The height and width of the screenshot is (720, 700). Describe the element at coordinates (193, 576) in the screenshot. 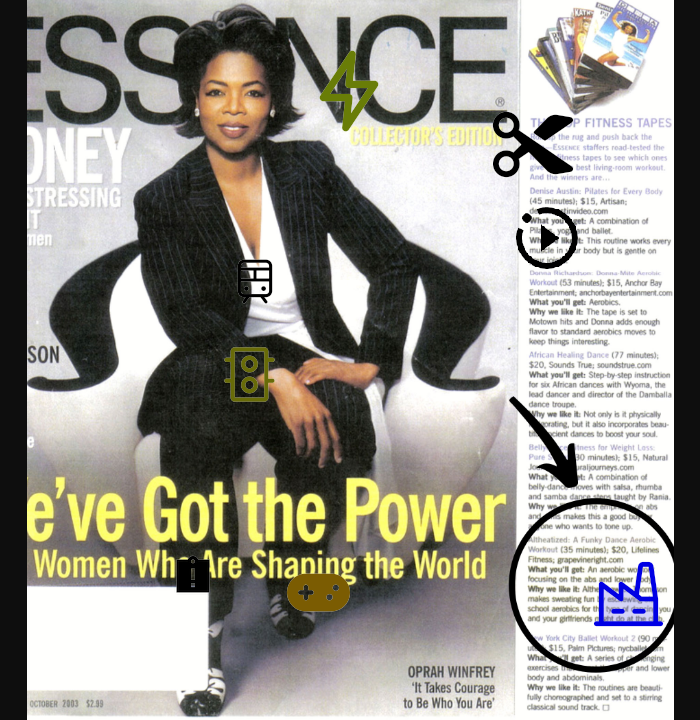

I see `indicates an overdue or late assignment` at that location.